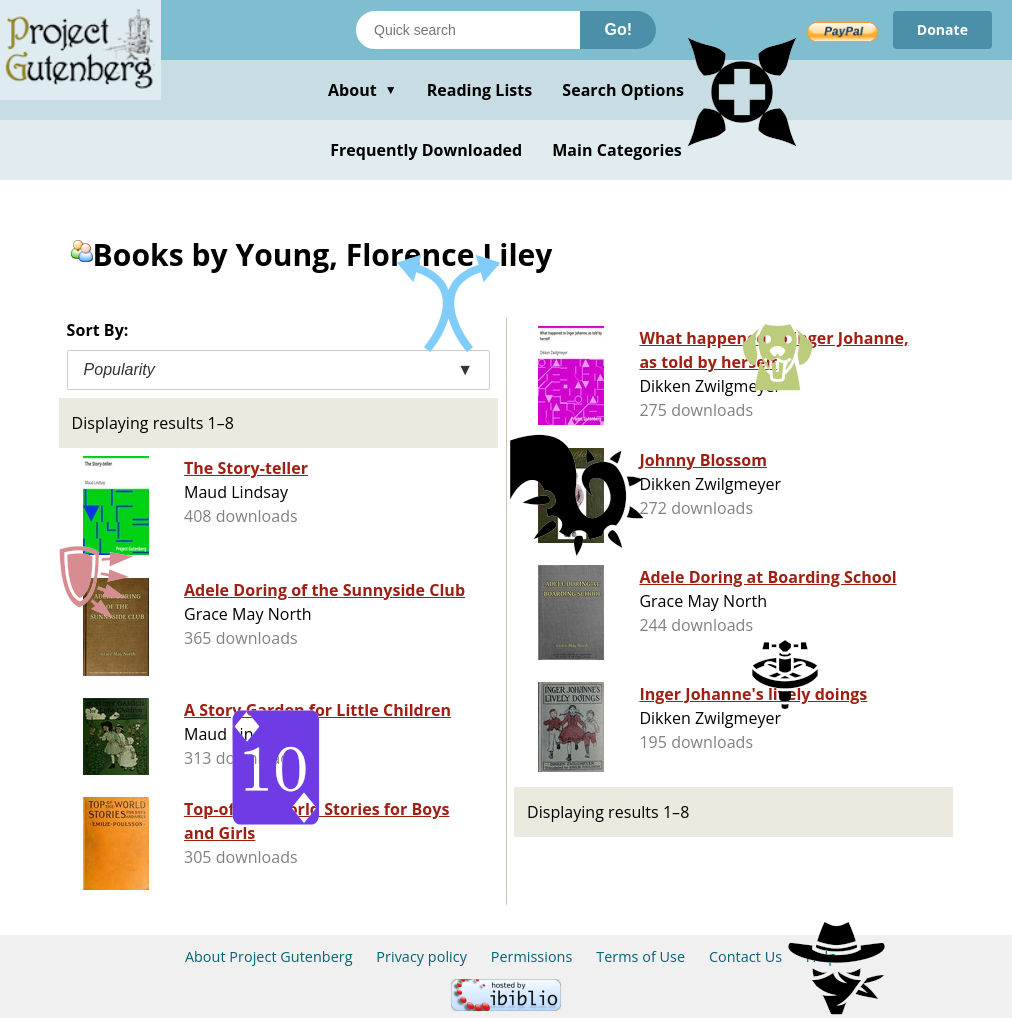 Image resolution: width=1012 pixels, height=1018 pixels. Describe the element at coordinates (96, 582) in the screenshot. I see `indicates damage blocked or deflected` at that location.